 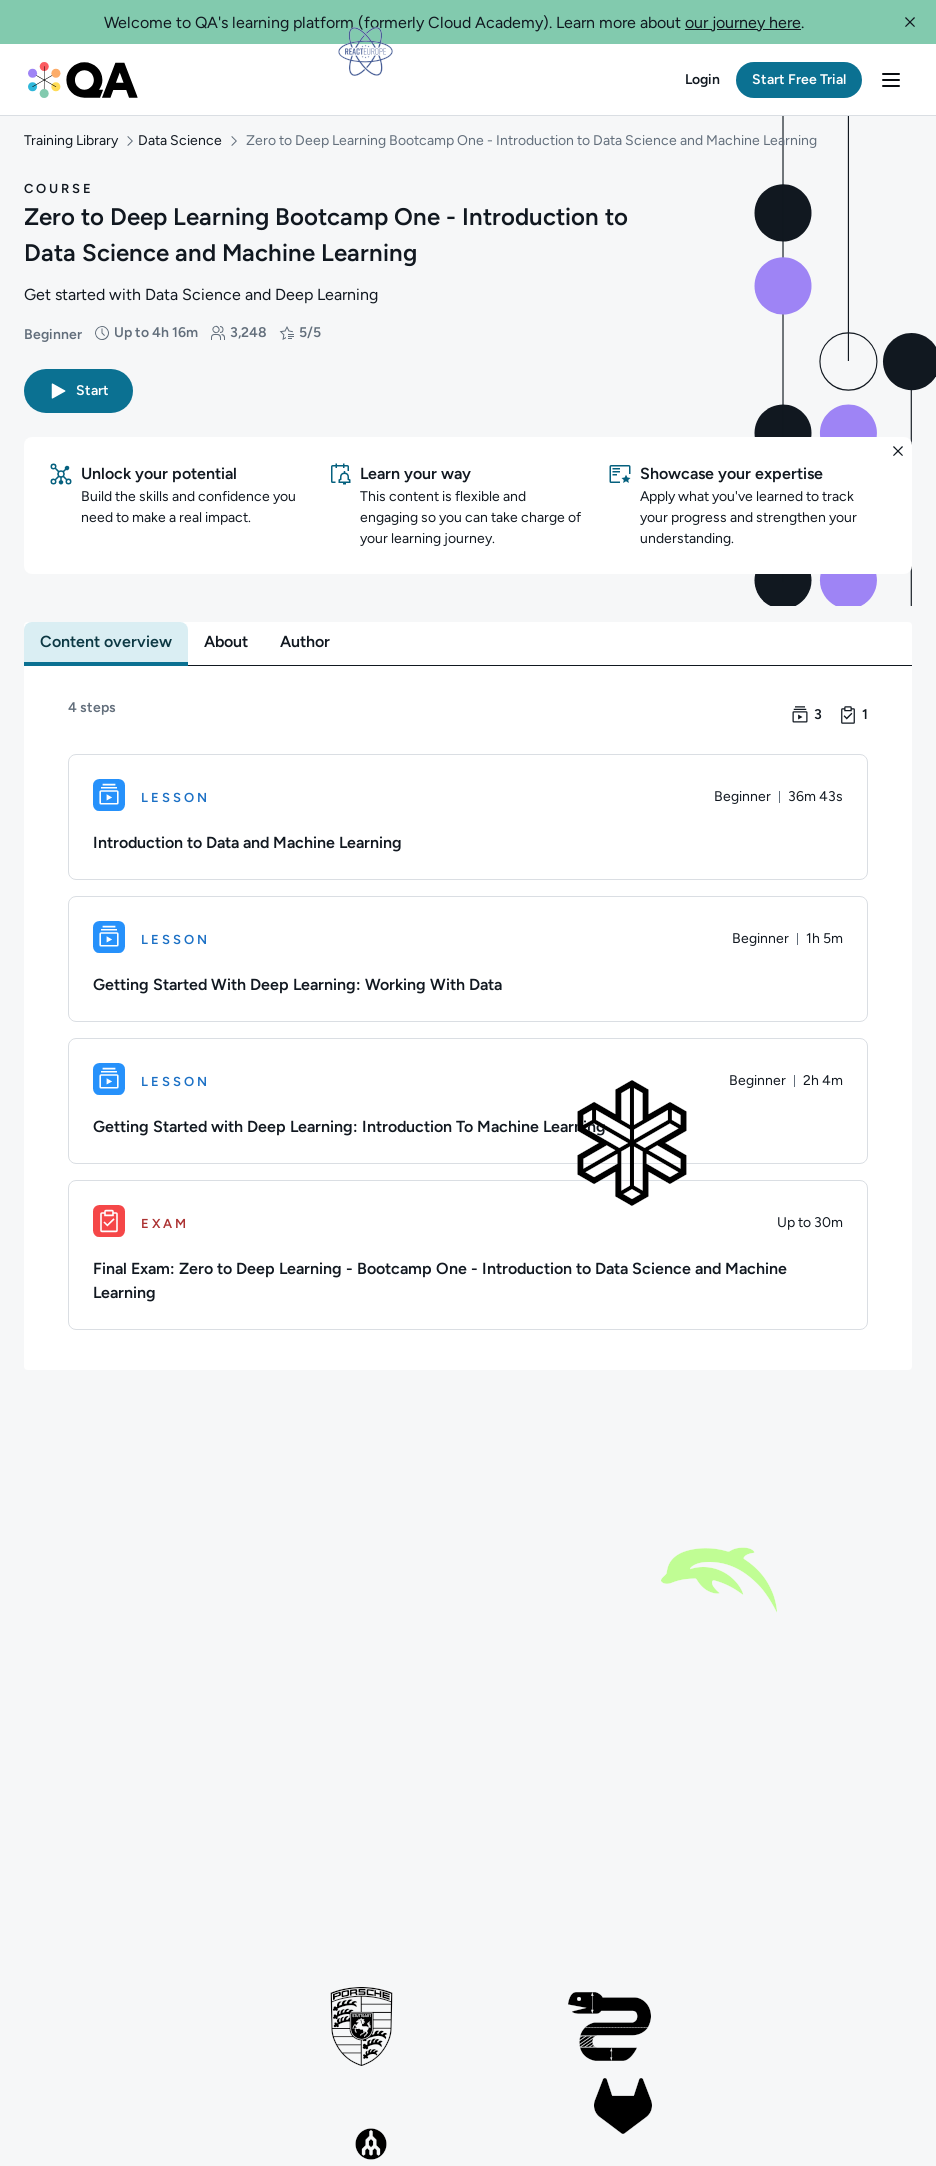 I want to click on react europe conference logo, so click(x=365, y=51).